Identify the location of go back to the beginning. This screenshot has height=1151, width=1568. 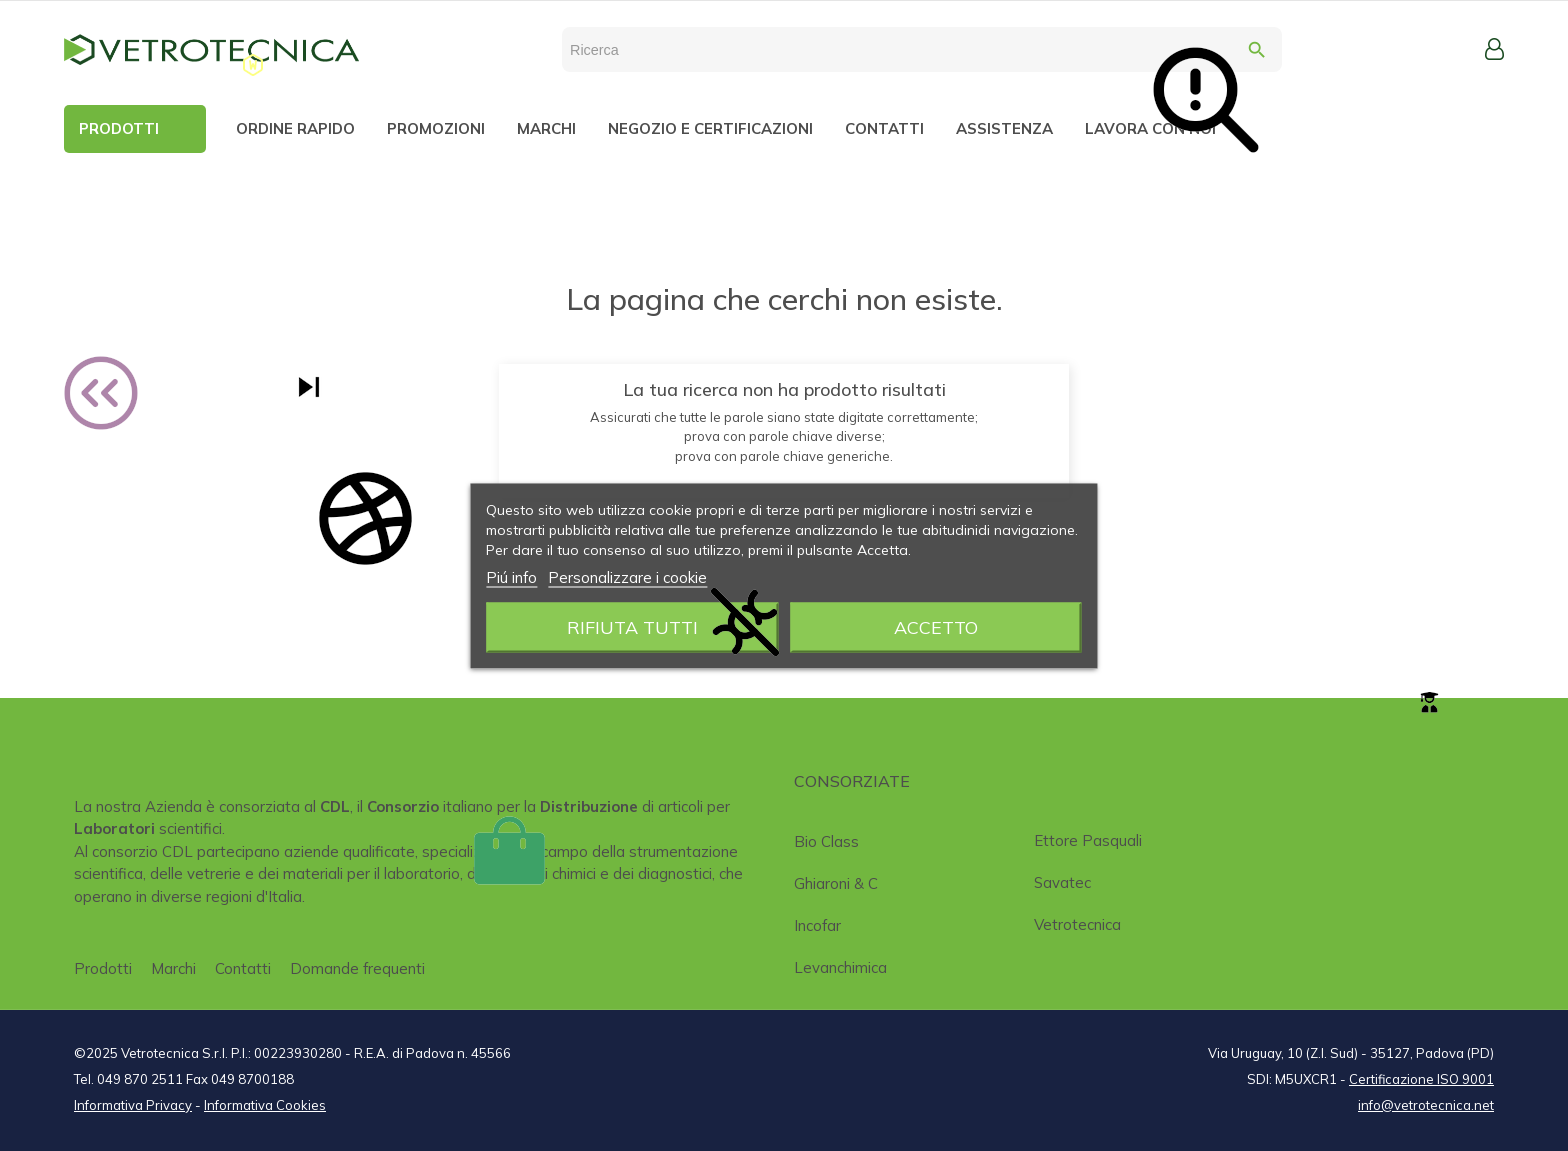
(101, 393).